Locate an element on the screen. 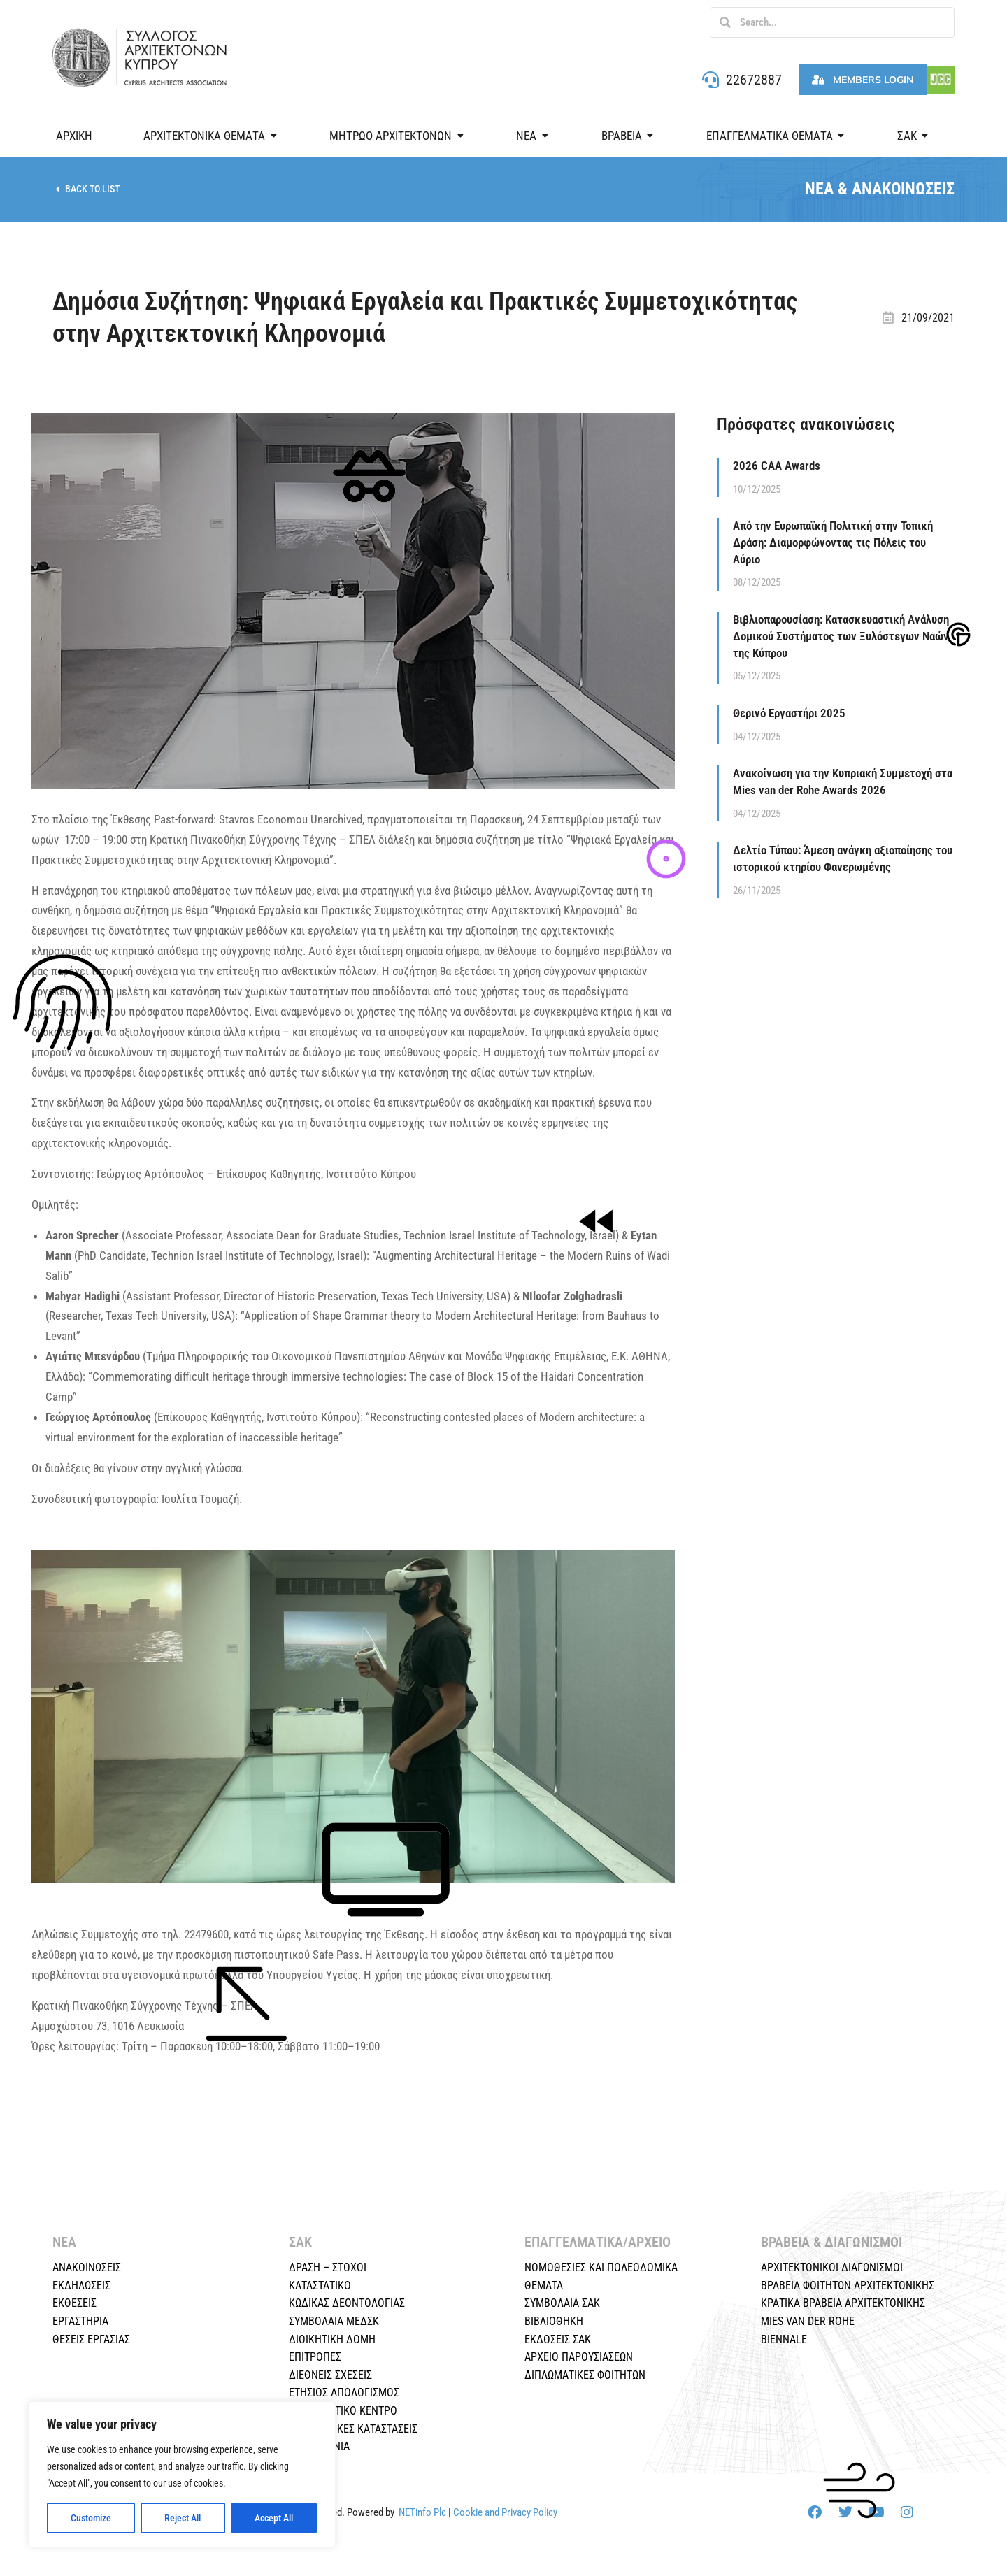  rewind media playback is located at coordinates (597, 1221).